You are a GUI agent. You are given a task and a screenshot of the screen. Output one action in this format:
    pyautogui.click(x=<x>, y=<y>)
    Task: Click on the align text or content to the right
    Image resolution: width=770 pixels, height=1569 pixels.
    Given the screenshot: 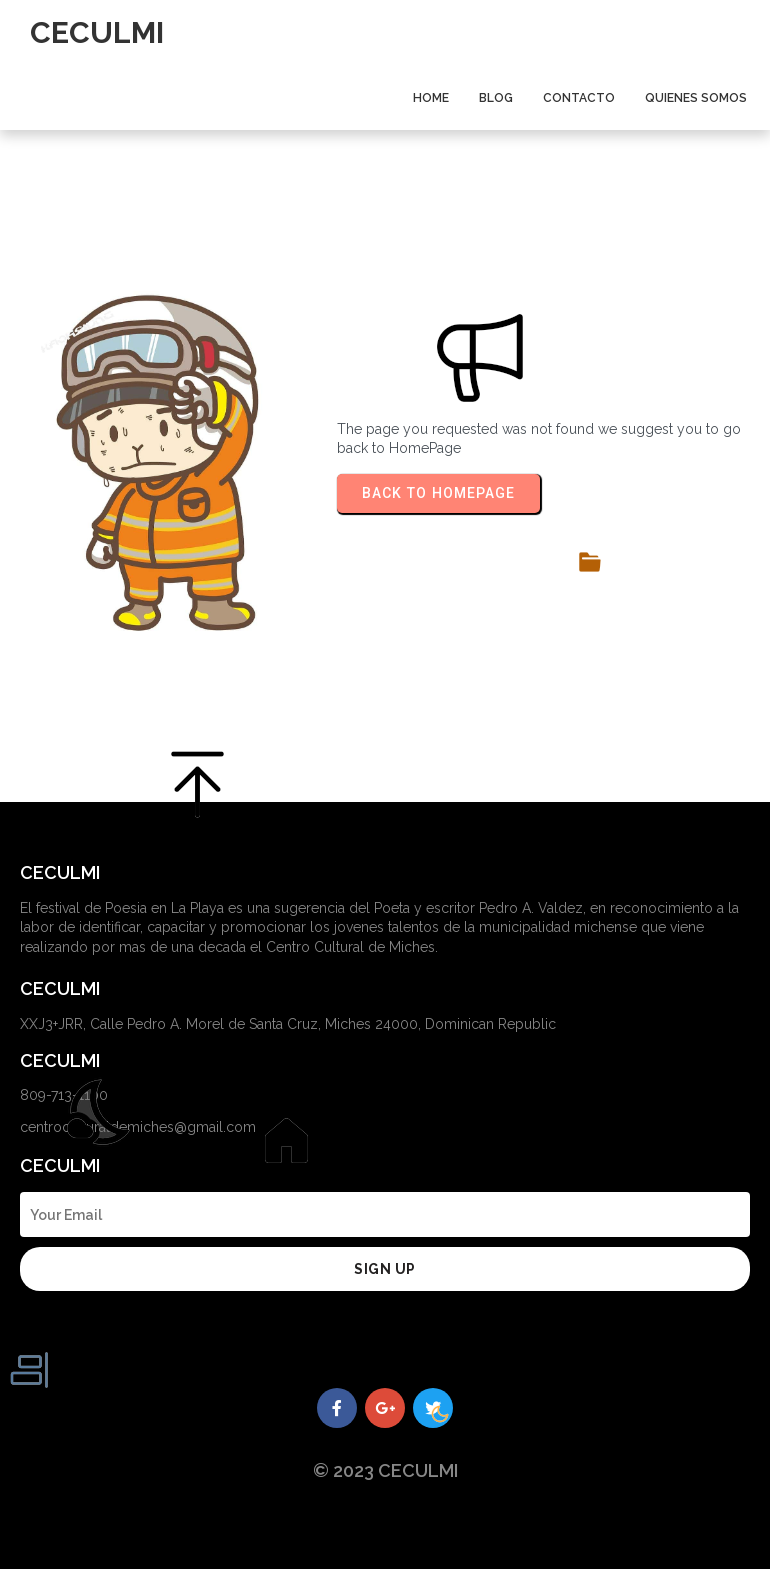 What is the action you would take?
    pyautogui.click(x=30, y=1370)
    